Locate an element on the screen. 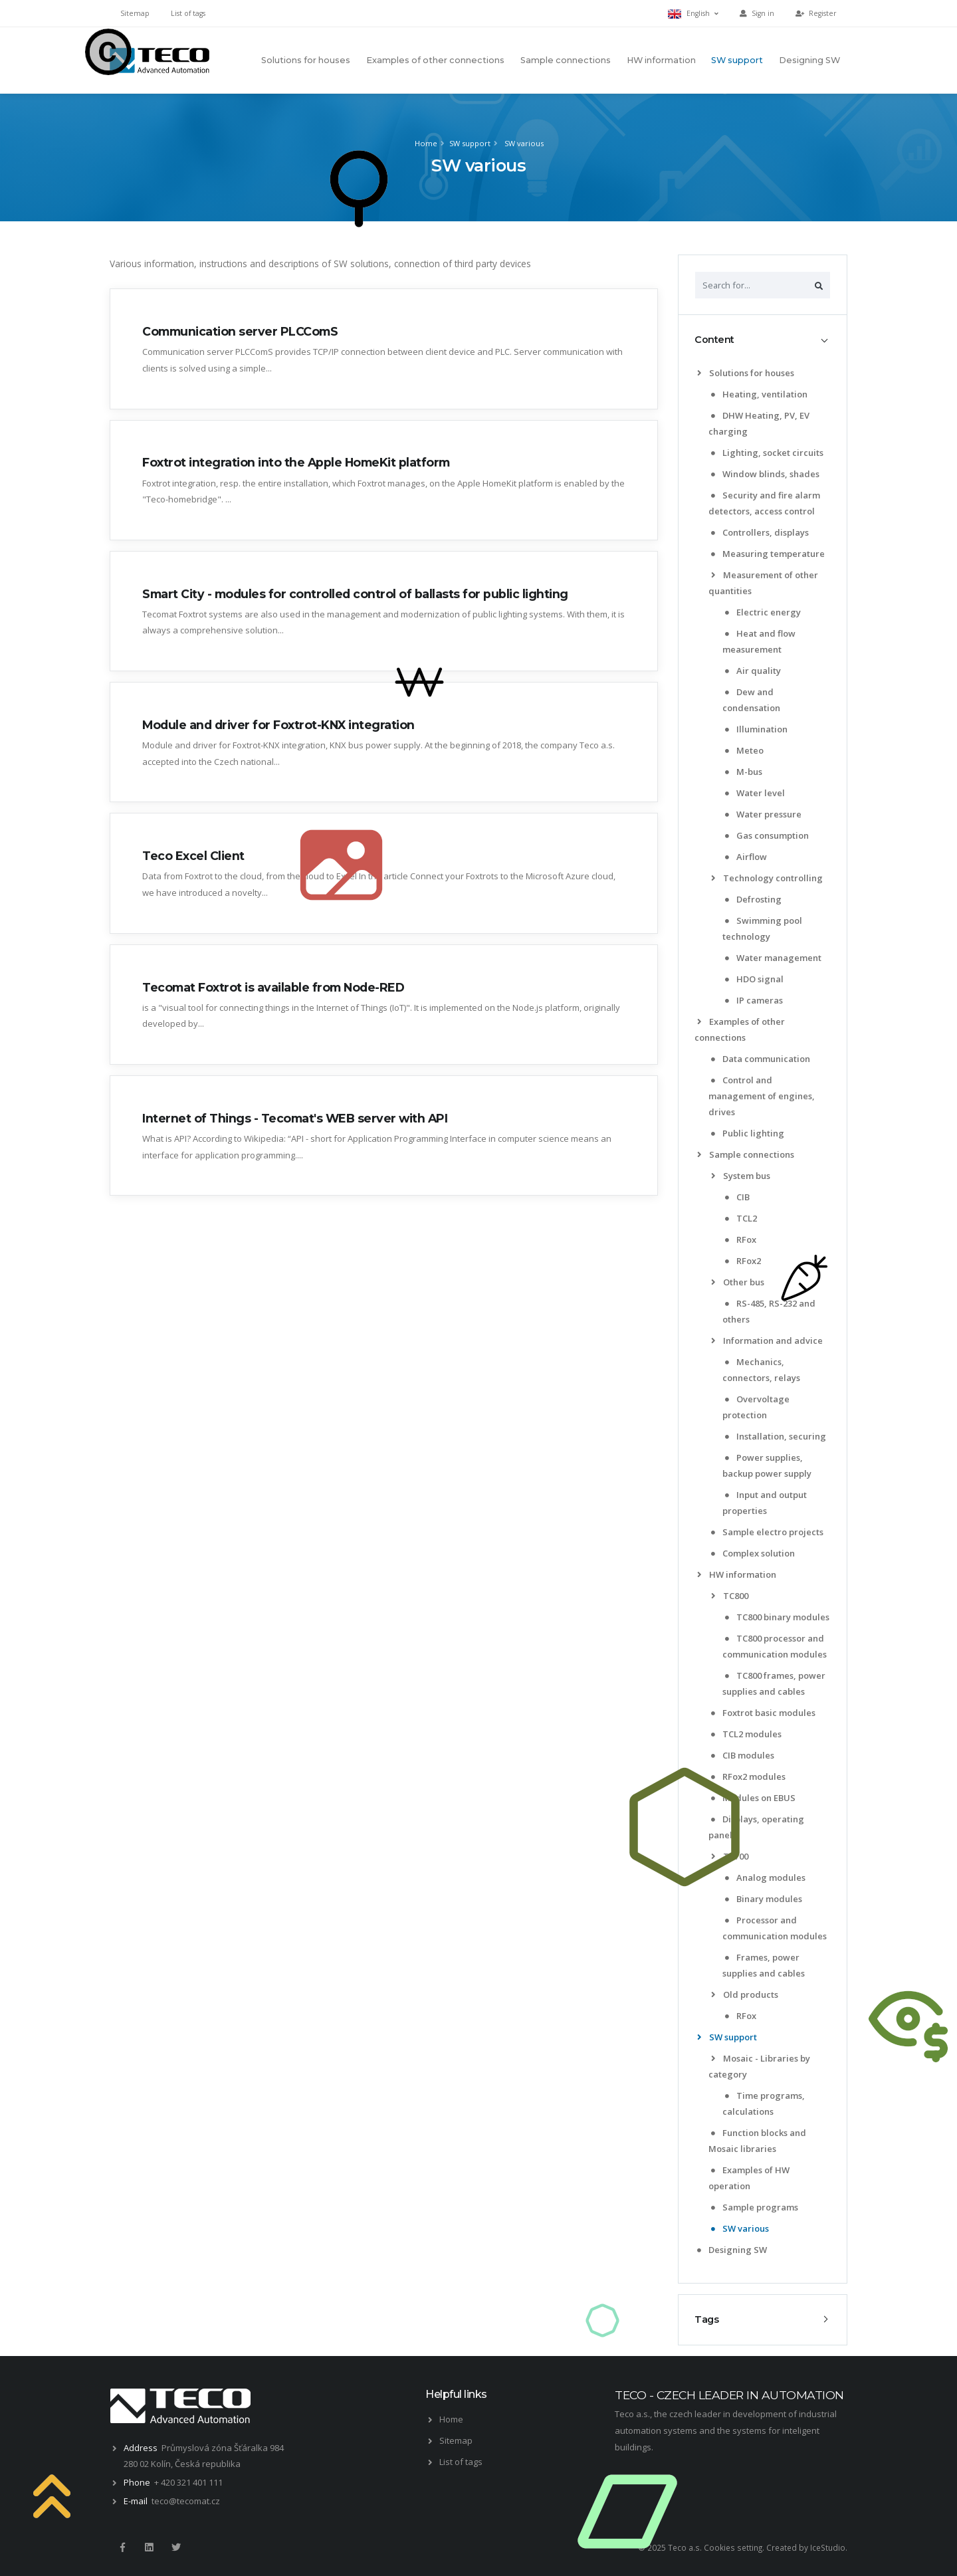  scroll to top of page is located at coordinates (52, 2496).